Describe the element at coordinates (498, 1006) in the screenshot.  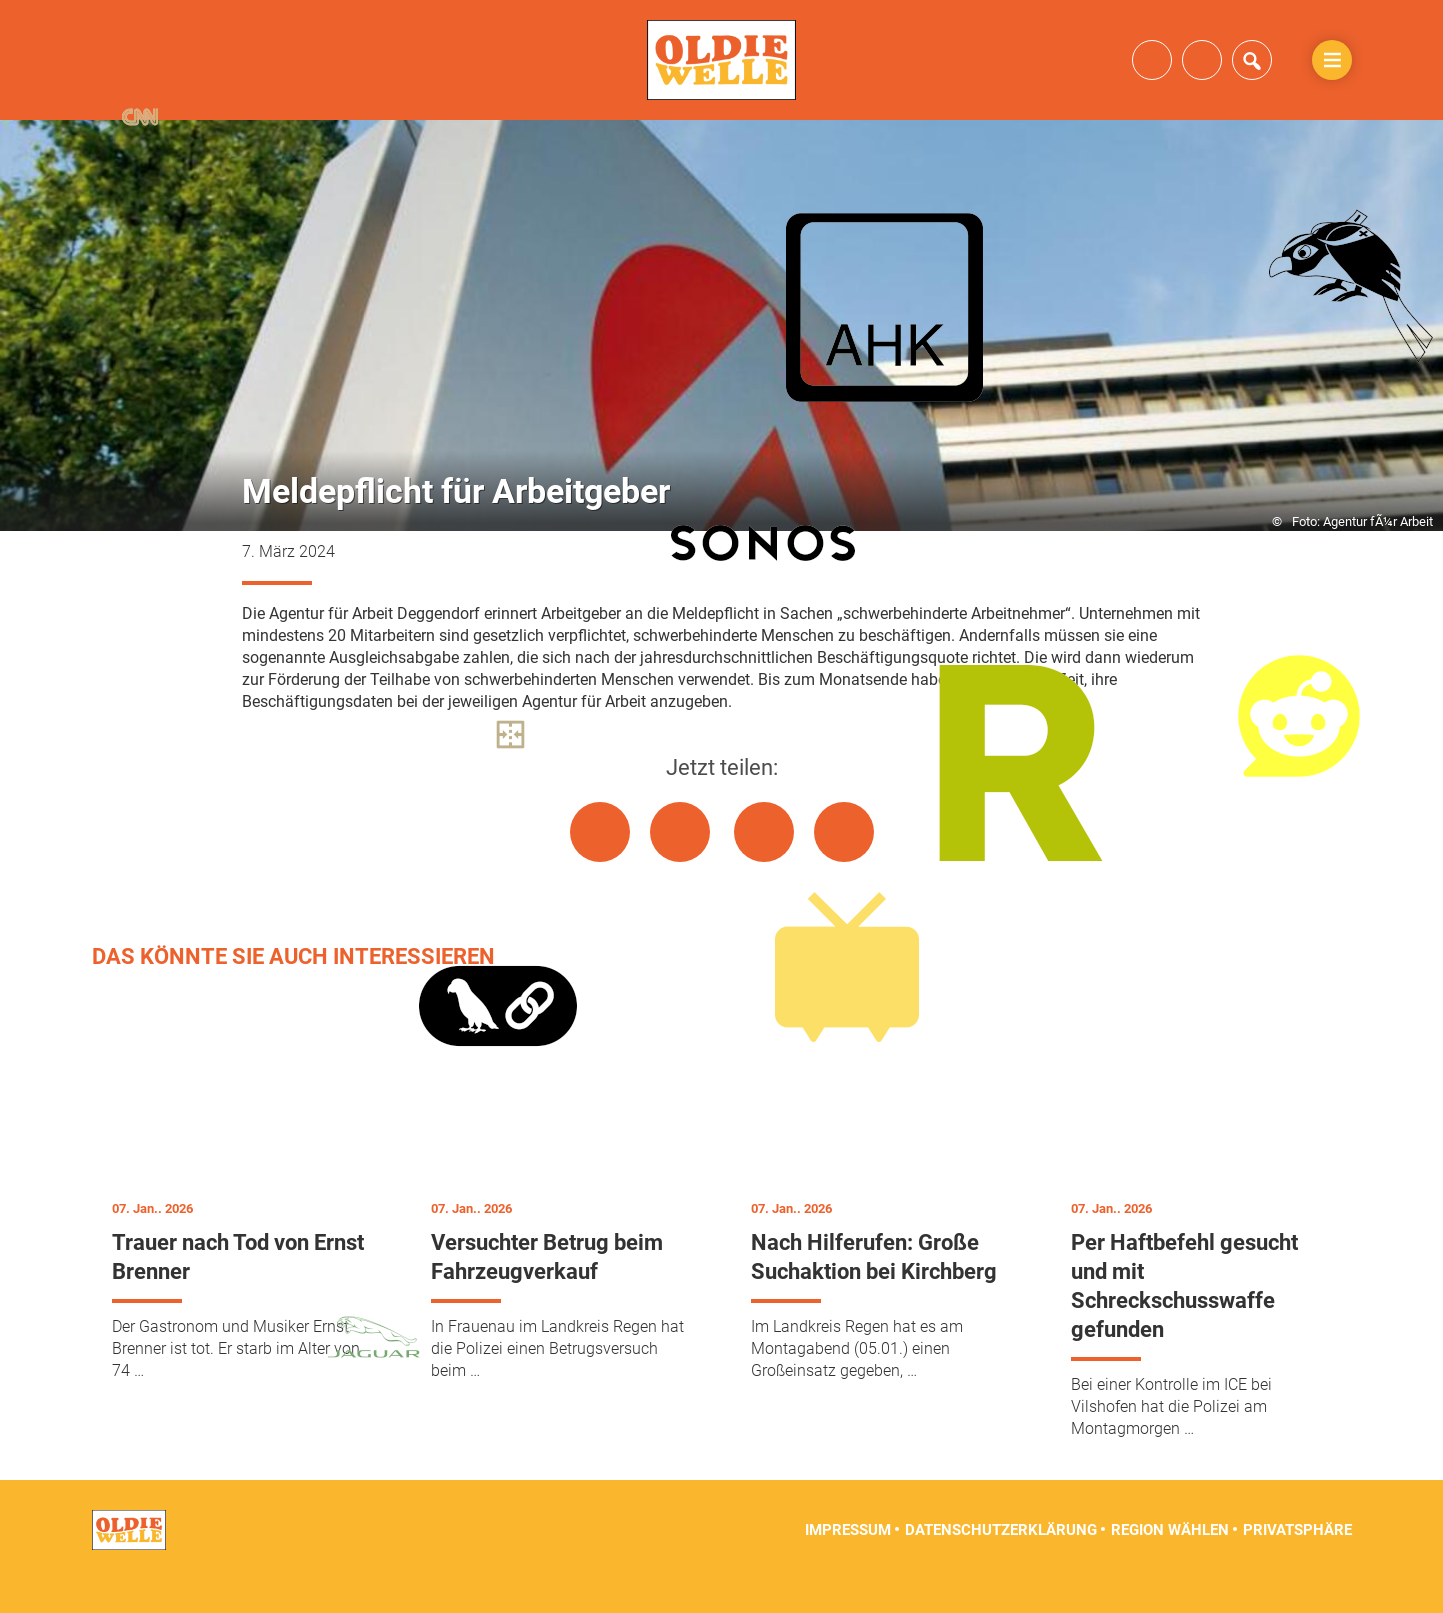
I see `langchain official logo` at that location.